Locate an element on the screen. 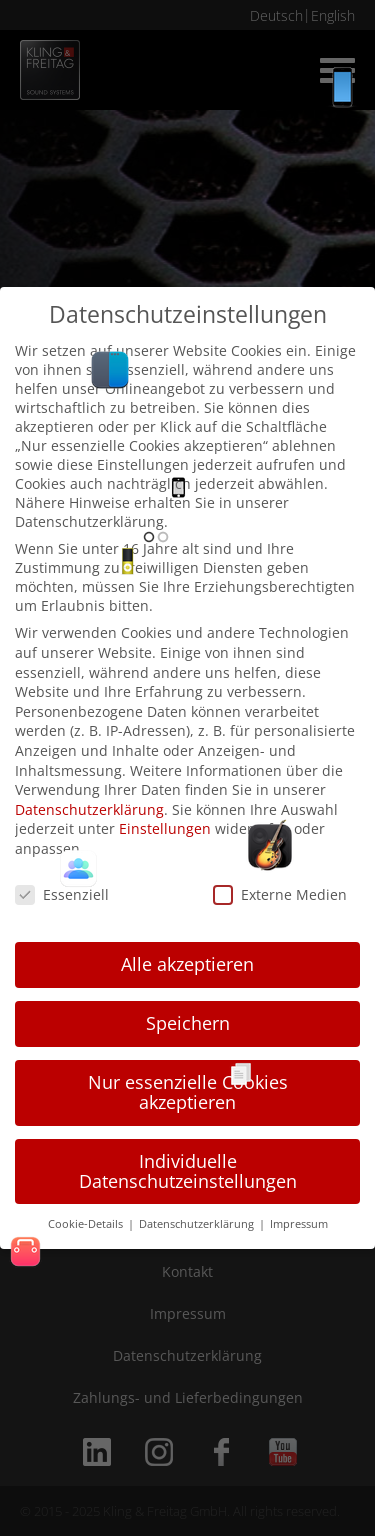 Image resolution: width=375 pixels, height=1536 pixels. access system utilities and tools is located at coordinates (25, 1251).